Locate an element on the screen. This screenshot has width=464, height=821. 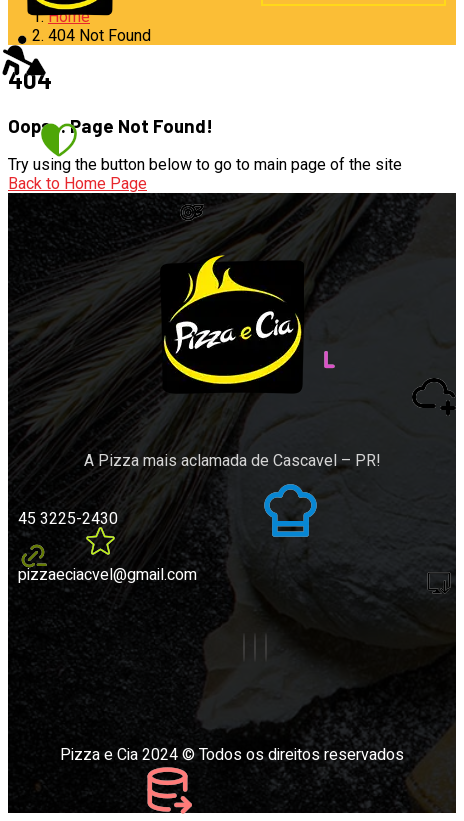
indicates a lowercase "L" character or letter identifier is located at coordinates (329, 359).